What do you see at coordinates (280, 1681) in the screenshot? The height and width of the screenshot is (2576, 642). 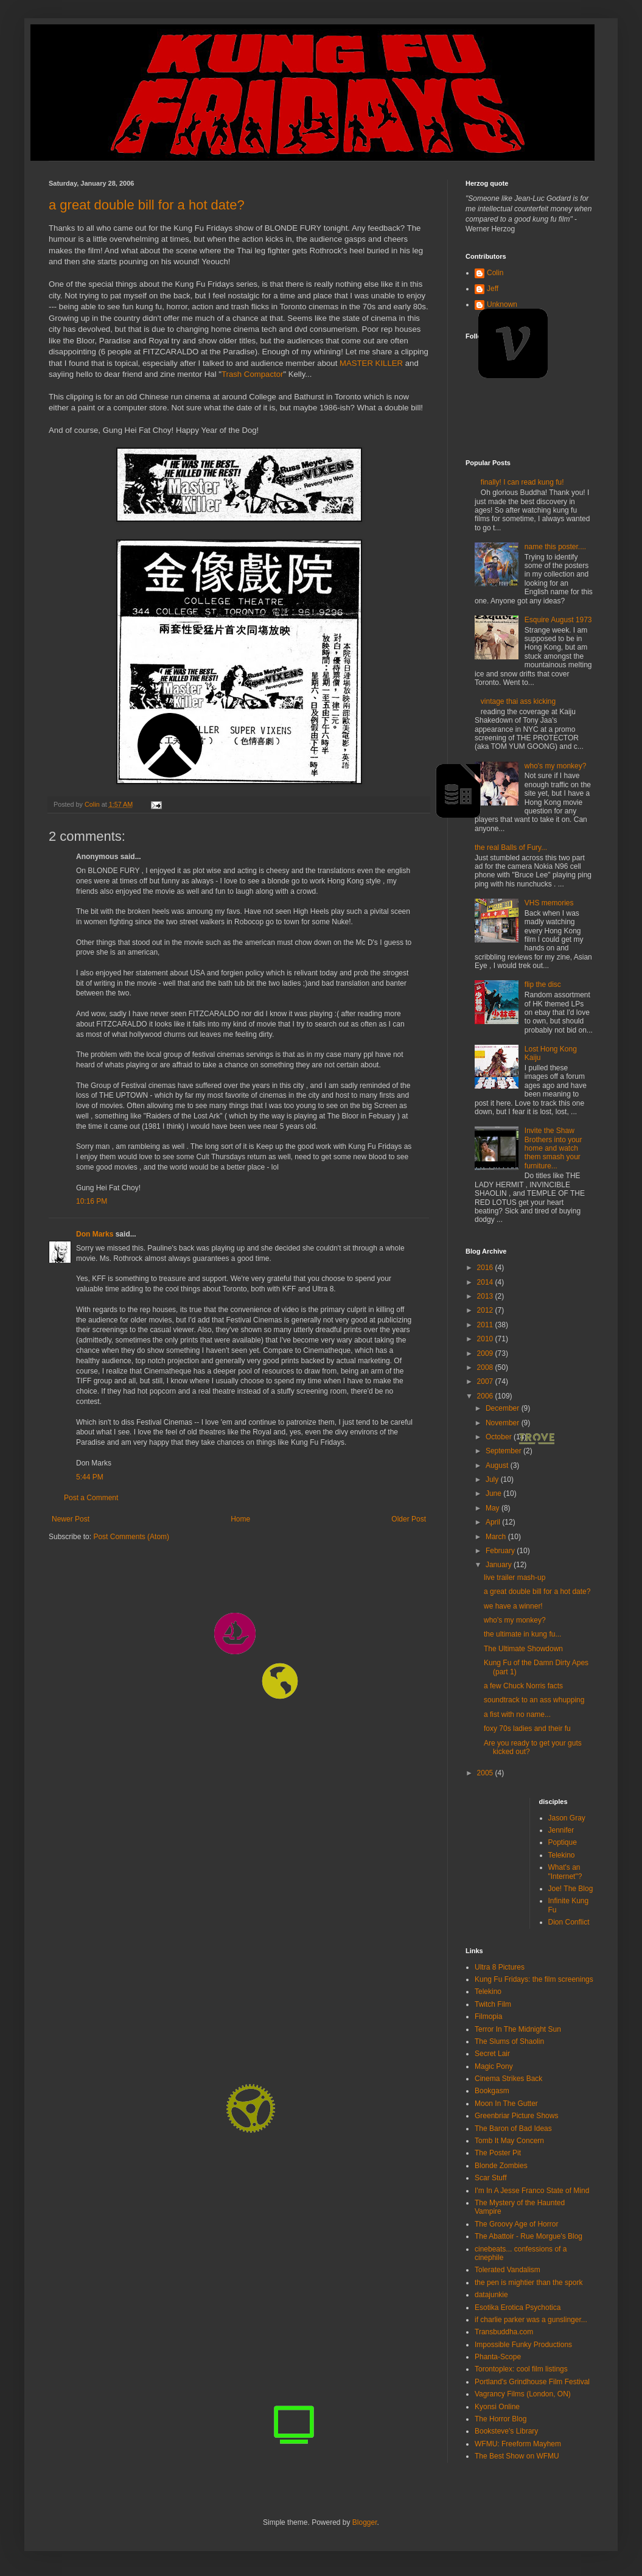 I see `view global or worldwide settings` at bounding box center [280, 1681].